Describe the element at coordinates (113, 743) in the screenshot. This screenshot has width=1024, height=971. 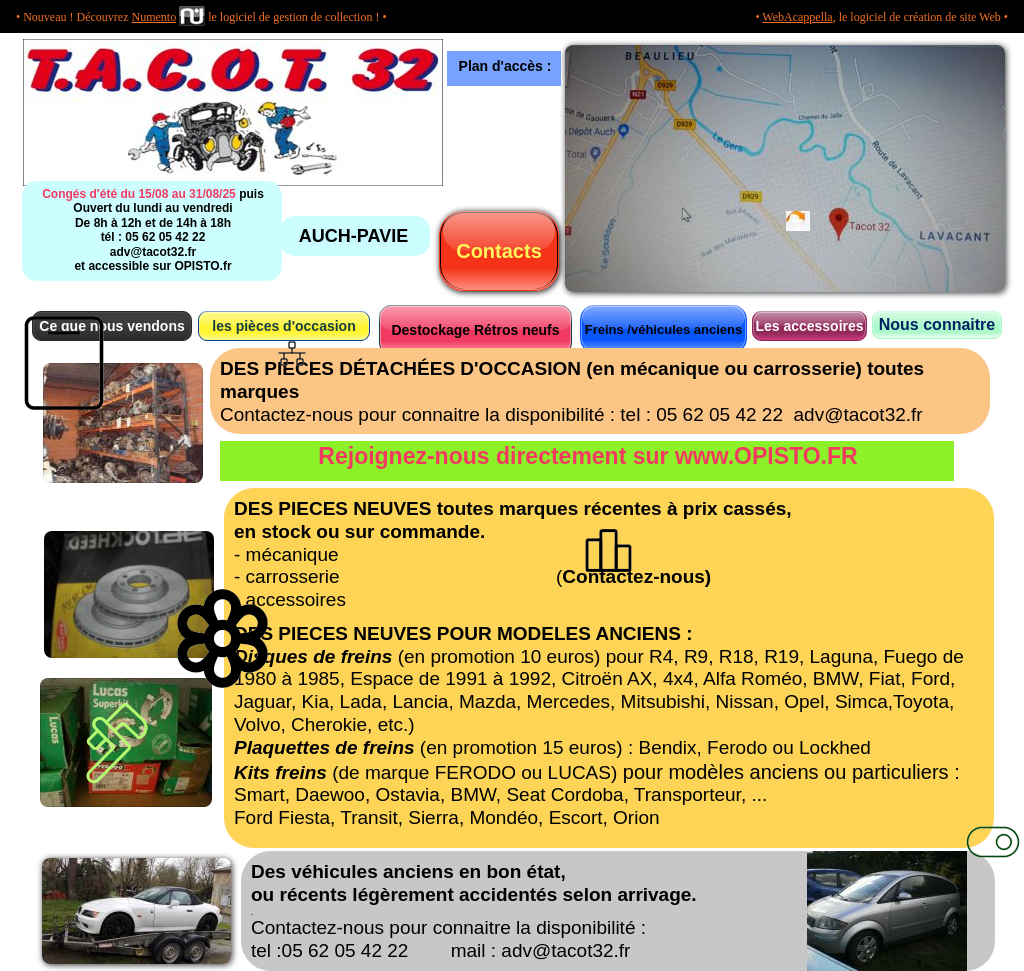
I see `access plumbing or maintenance tools` at that location.